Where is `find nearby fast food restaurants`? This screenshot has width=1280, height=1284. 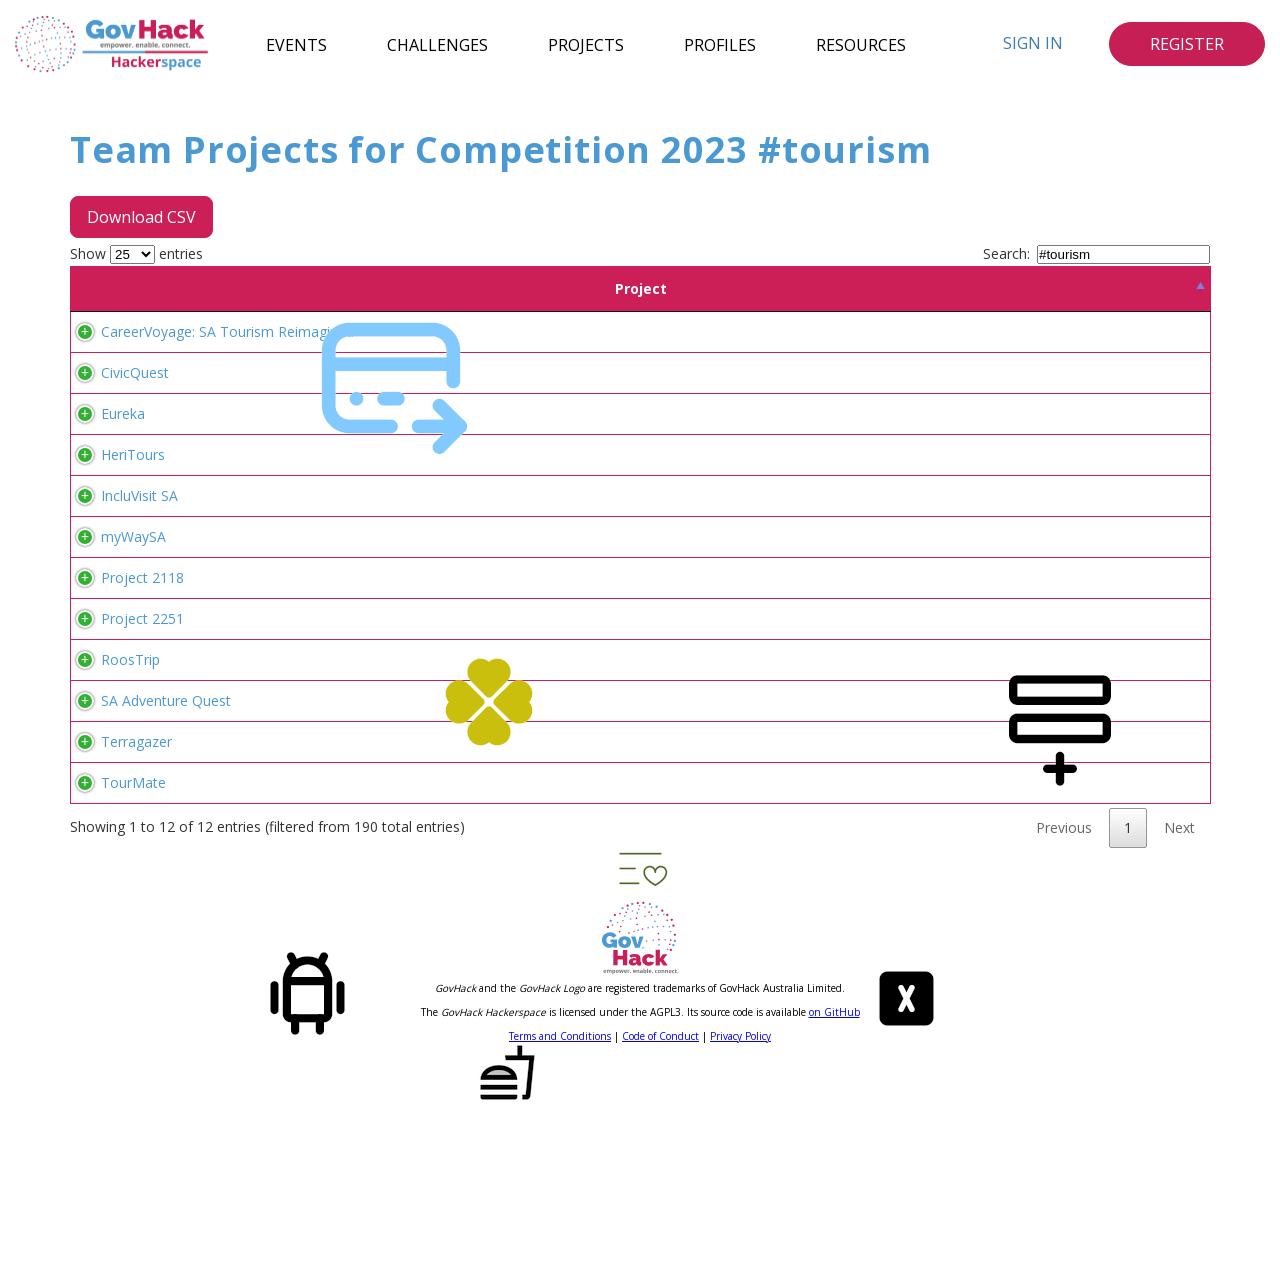
find nearby fast food restaurants is located at coordinates (507, 1072).